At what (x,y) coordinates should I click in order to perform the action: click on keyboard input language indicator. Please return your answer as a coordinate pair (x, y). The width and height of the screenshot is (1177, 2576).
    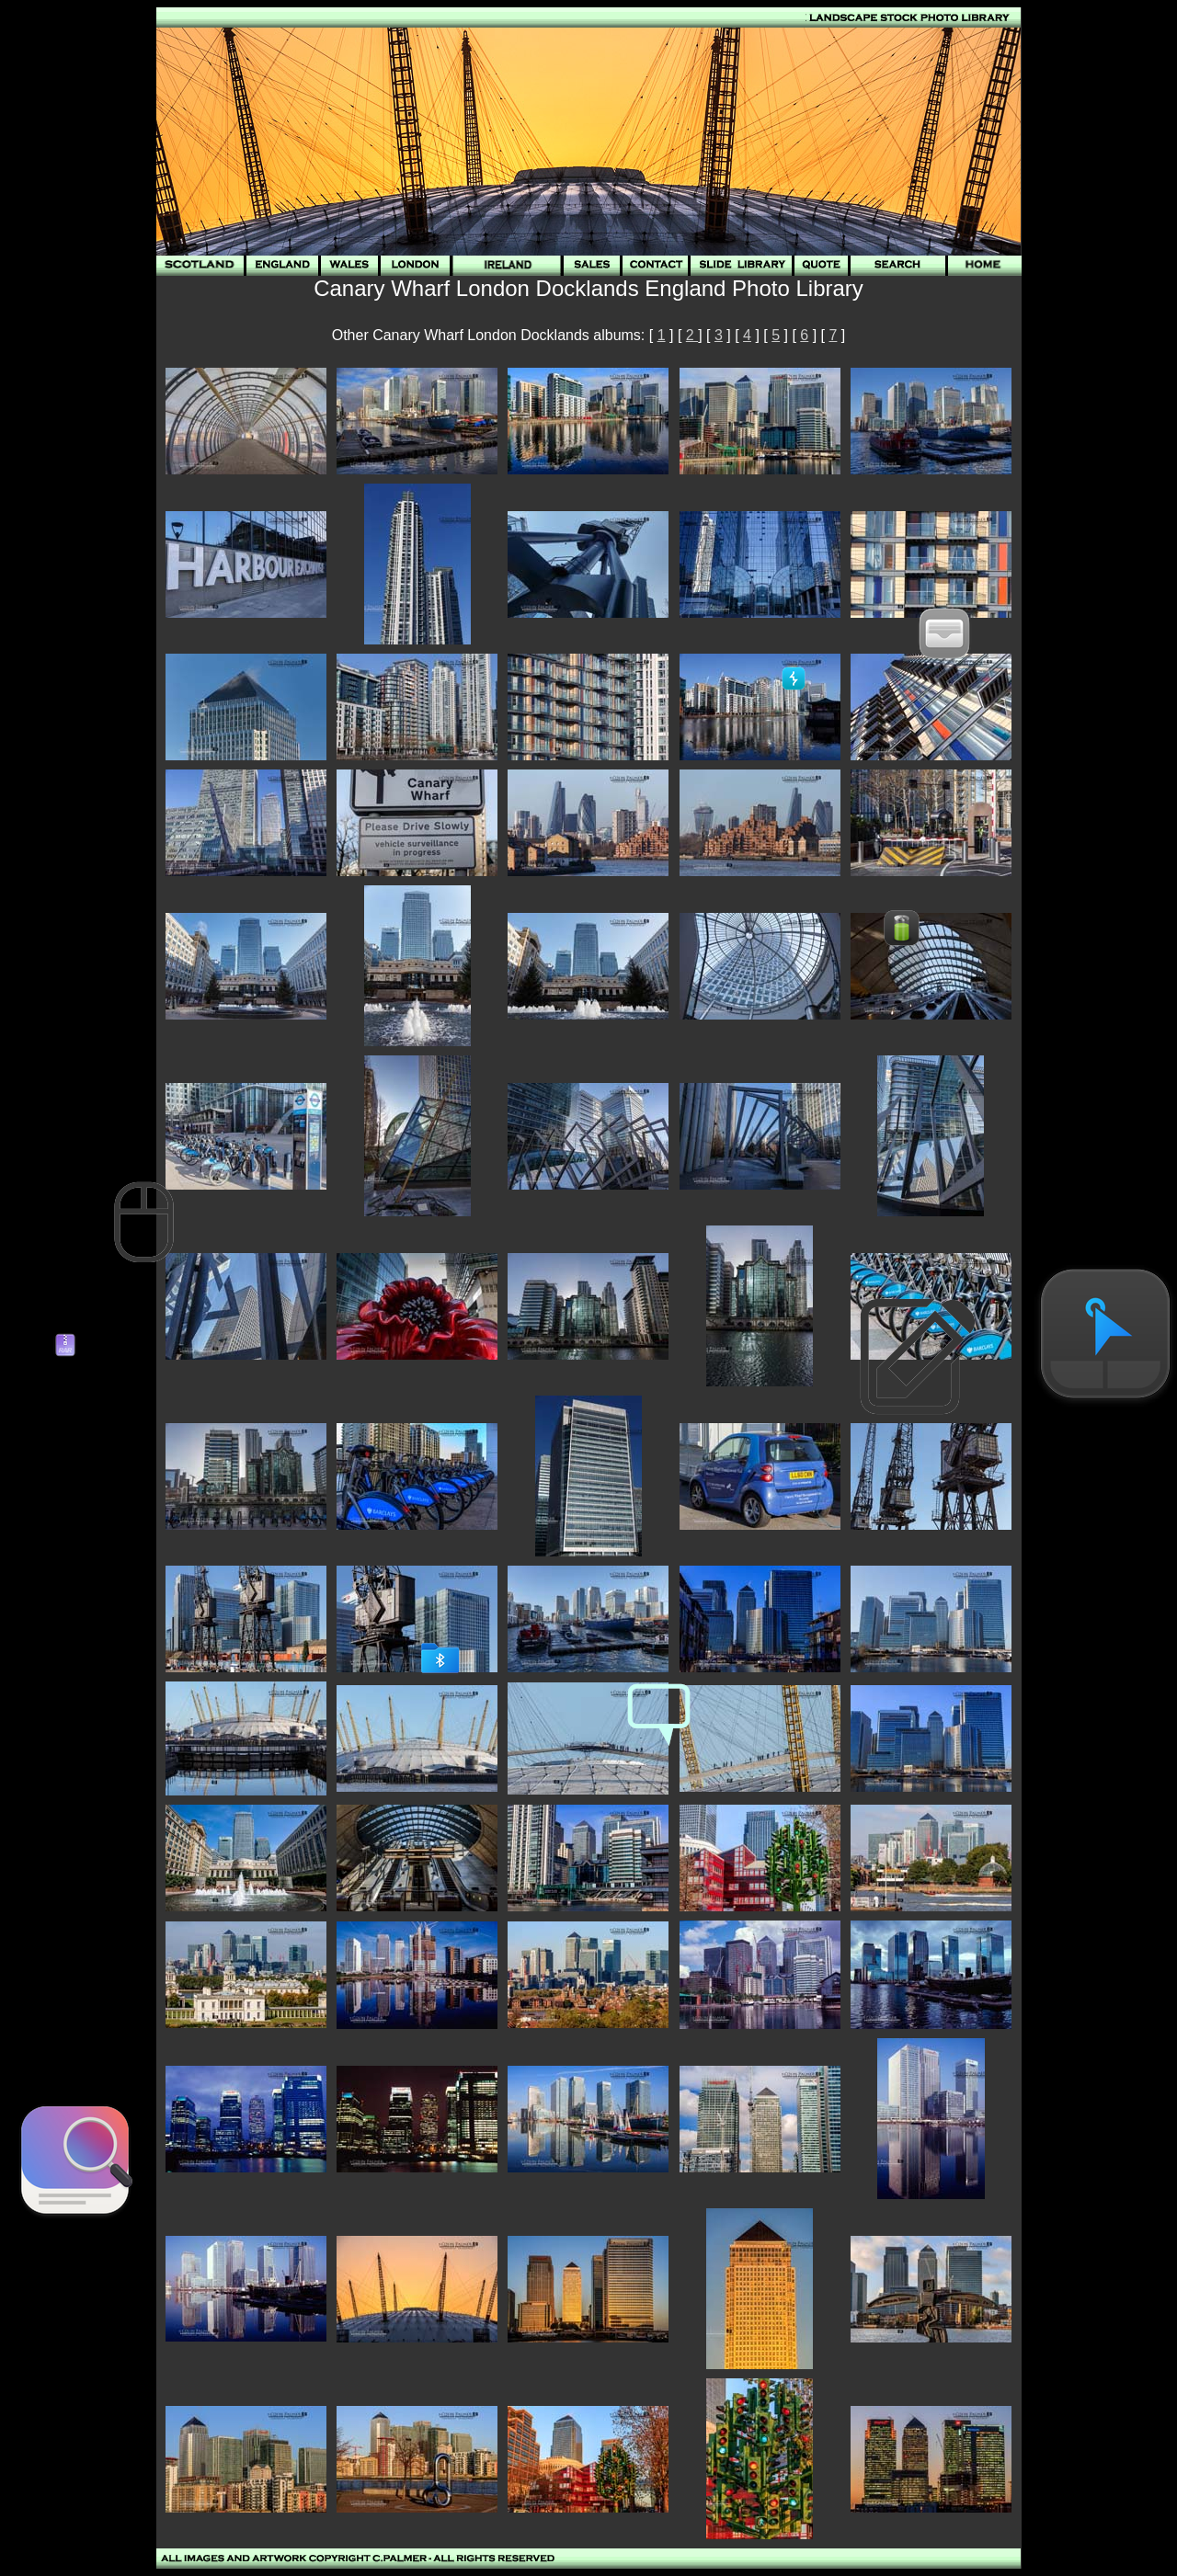
    Looking at the image, I should click on (658, 1715).